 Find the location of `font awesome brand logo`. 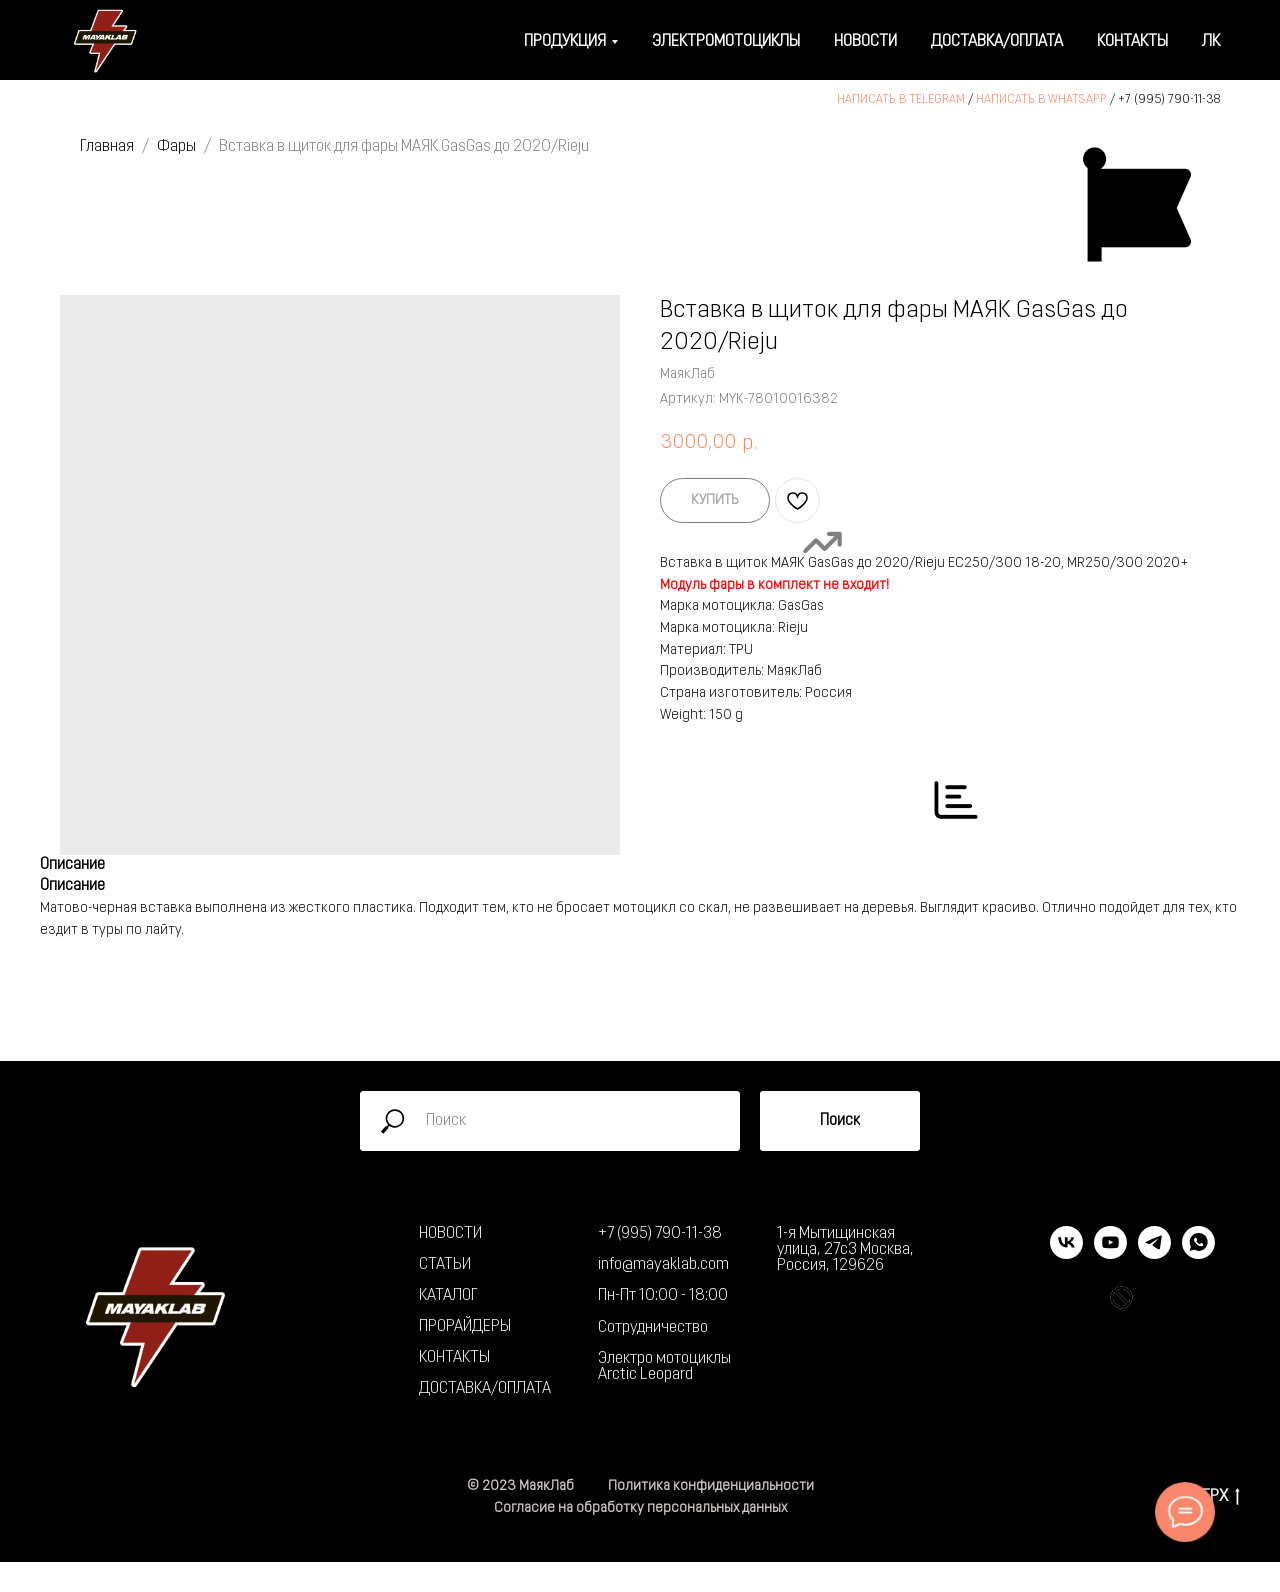

font awesome brand logo is located at coordinates (1137, 204).